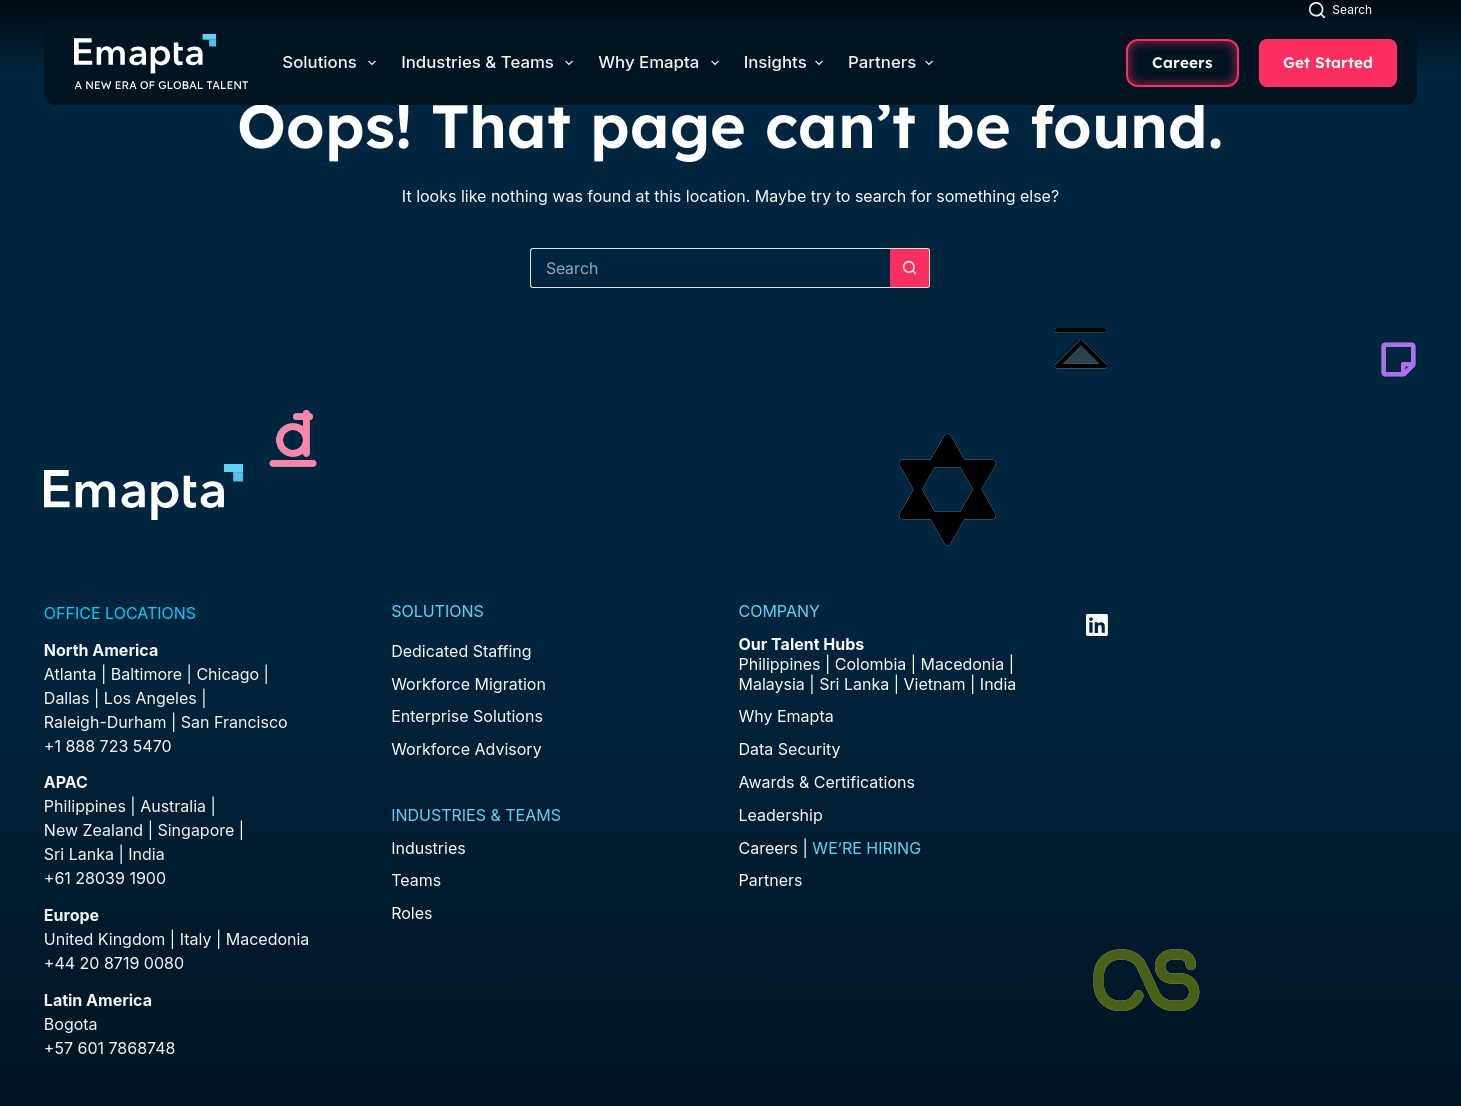 The width and height of the screenshot is (1461, 1106). I want to click on connect to Last.fm account, so click(1146, 978).